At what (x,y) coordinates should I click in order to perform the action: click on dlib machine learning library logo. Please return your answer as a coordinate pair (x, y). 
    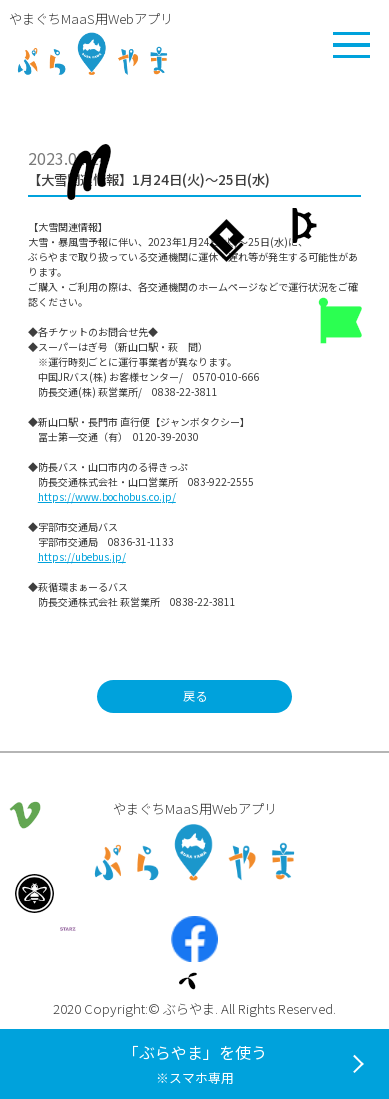
    Looking at the image, I should click on (304, 225).